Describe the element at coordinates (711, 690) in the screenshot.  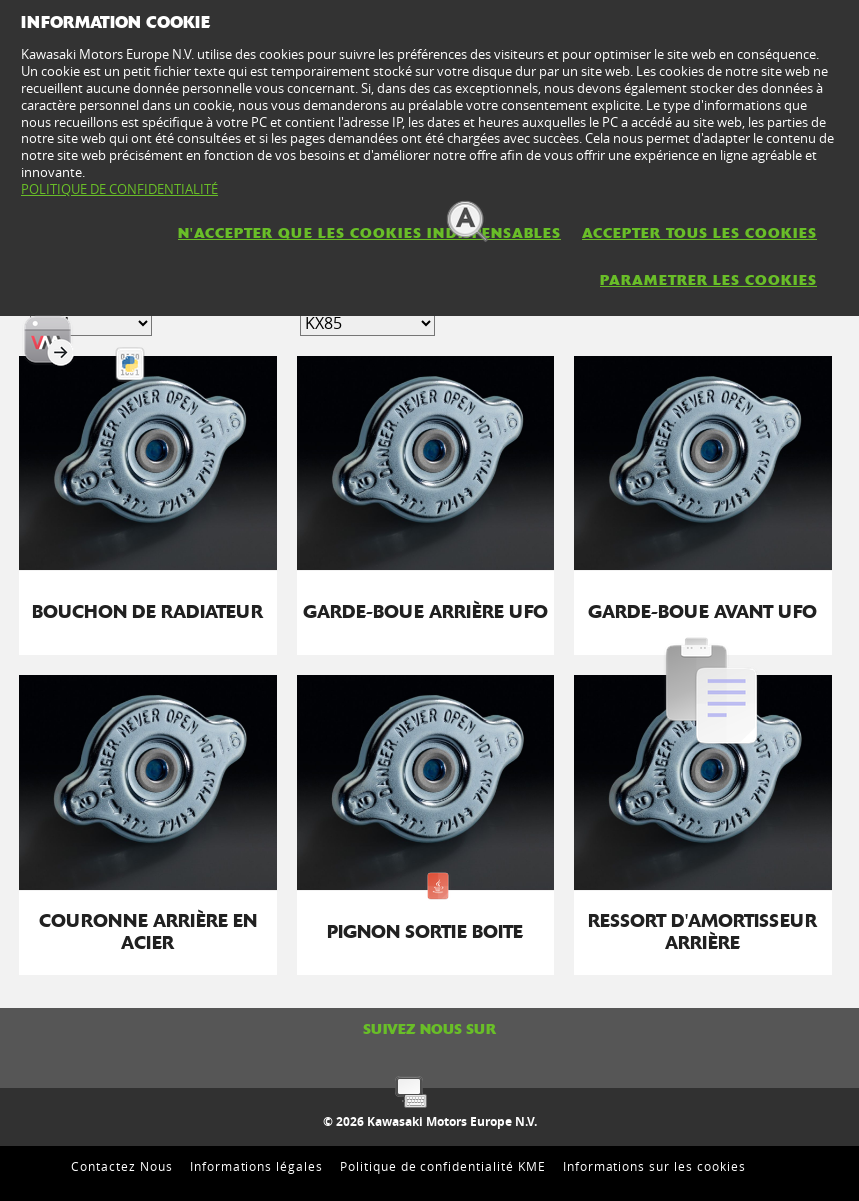
I see `paste content from clipboard` at that location.